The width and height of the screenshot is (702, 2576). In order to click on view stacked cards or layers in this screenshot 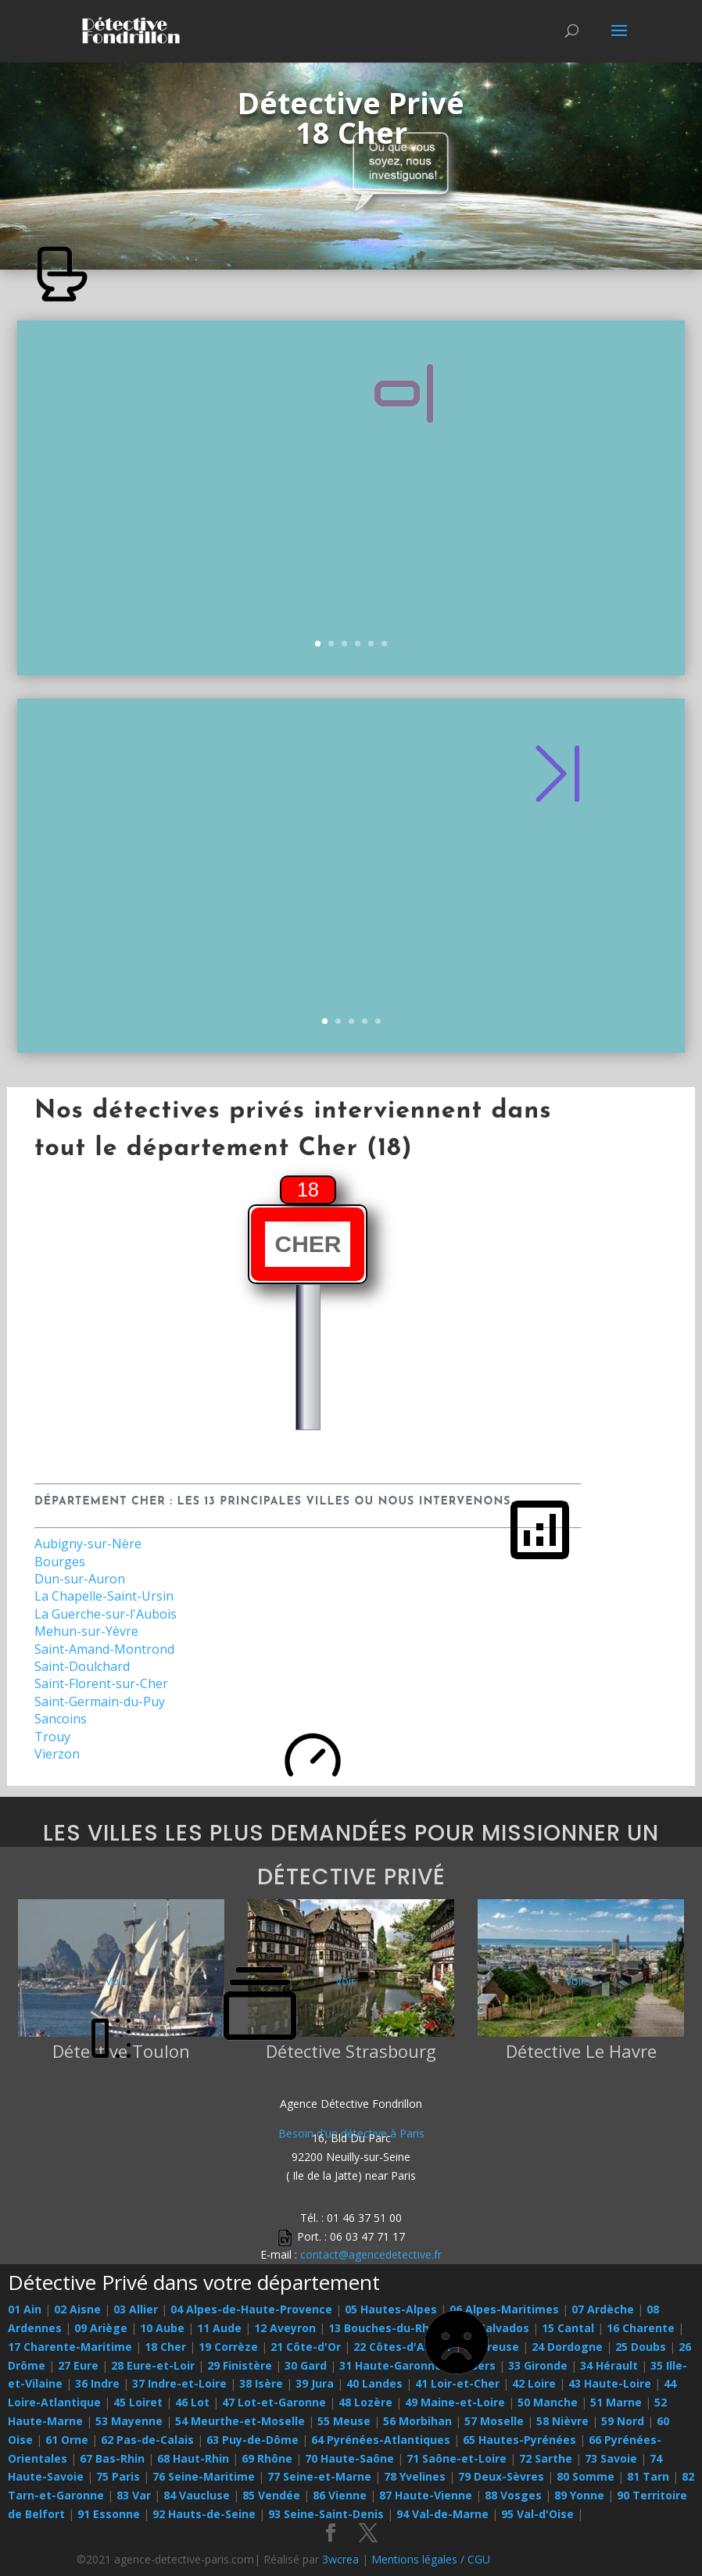, I will do `click(260, 2006)`.